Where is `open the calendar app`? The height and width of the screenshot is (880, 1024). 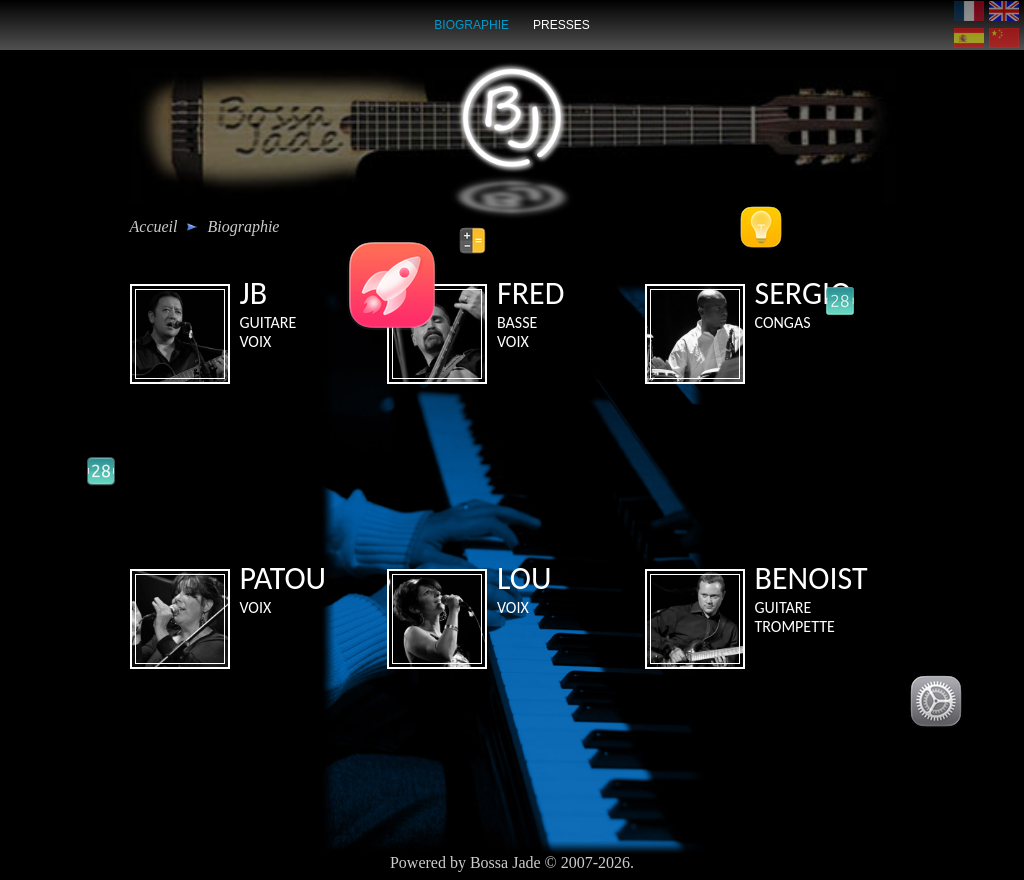 open the calendar app is located at coordinates (101, 471).